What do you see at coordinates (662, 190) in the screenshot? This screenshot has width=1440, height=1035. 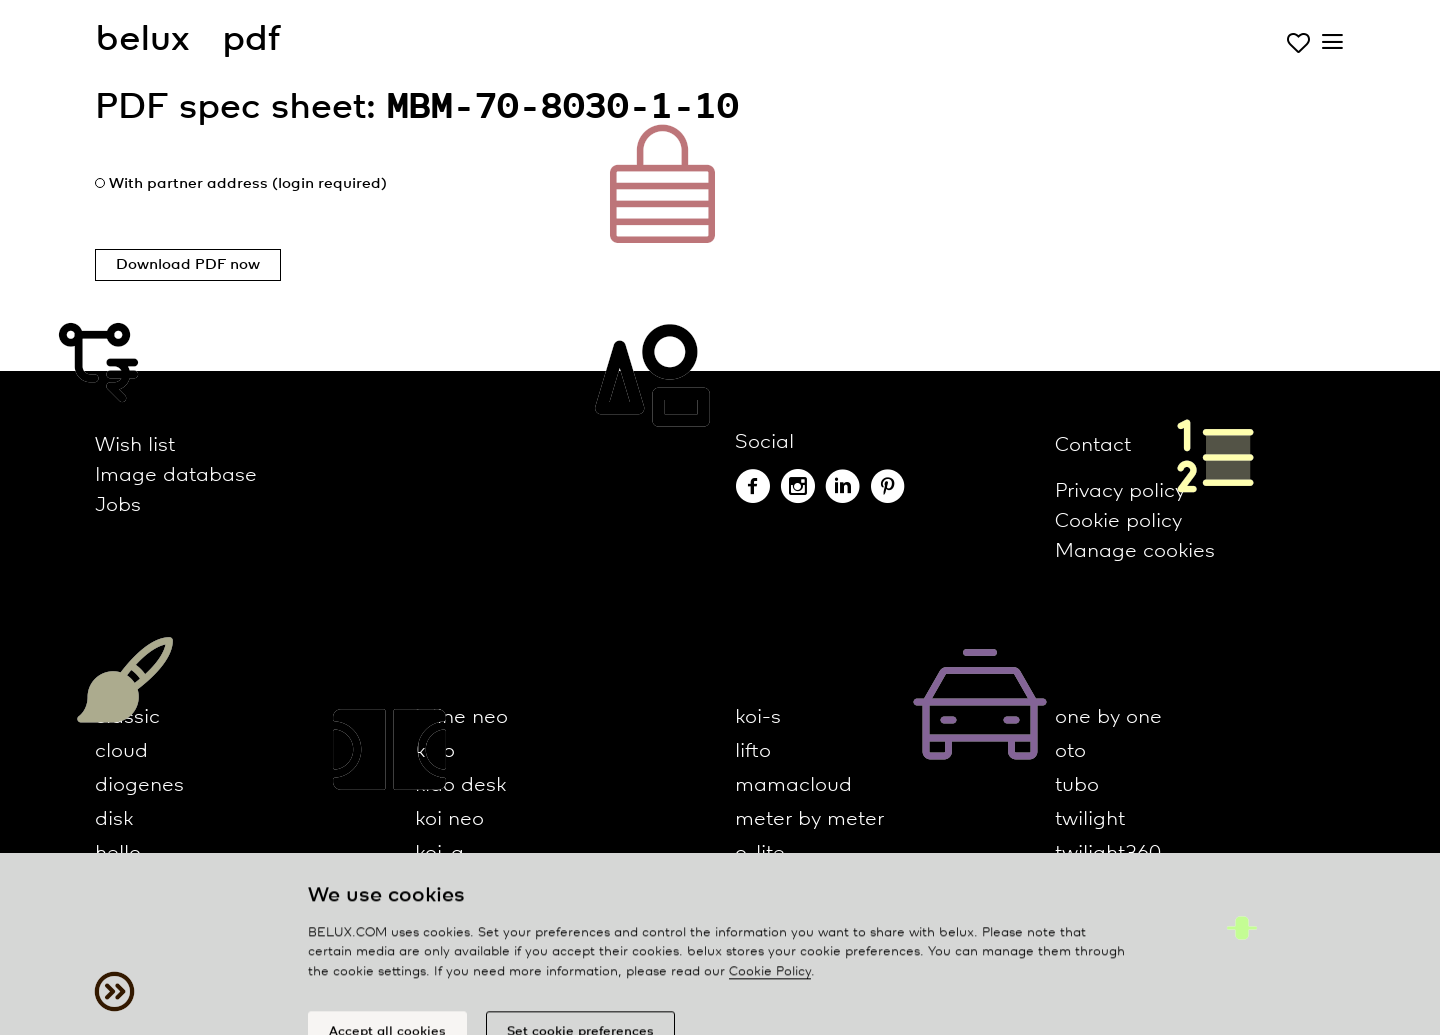 I see `indicates a secure or encrypted connection` at bounding box center [662, 190].